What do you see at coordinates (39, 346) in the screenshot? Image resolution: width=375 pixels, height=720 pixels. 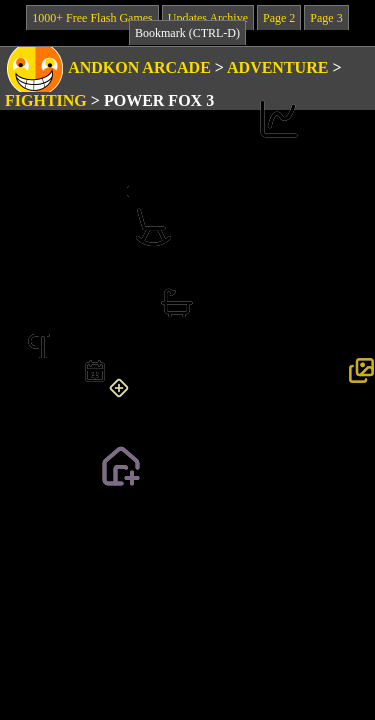 I see `toggle paragraph formatting options` at bounding box center [39, 346].